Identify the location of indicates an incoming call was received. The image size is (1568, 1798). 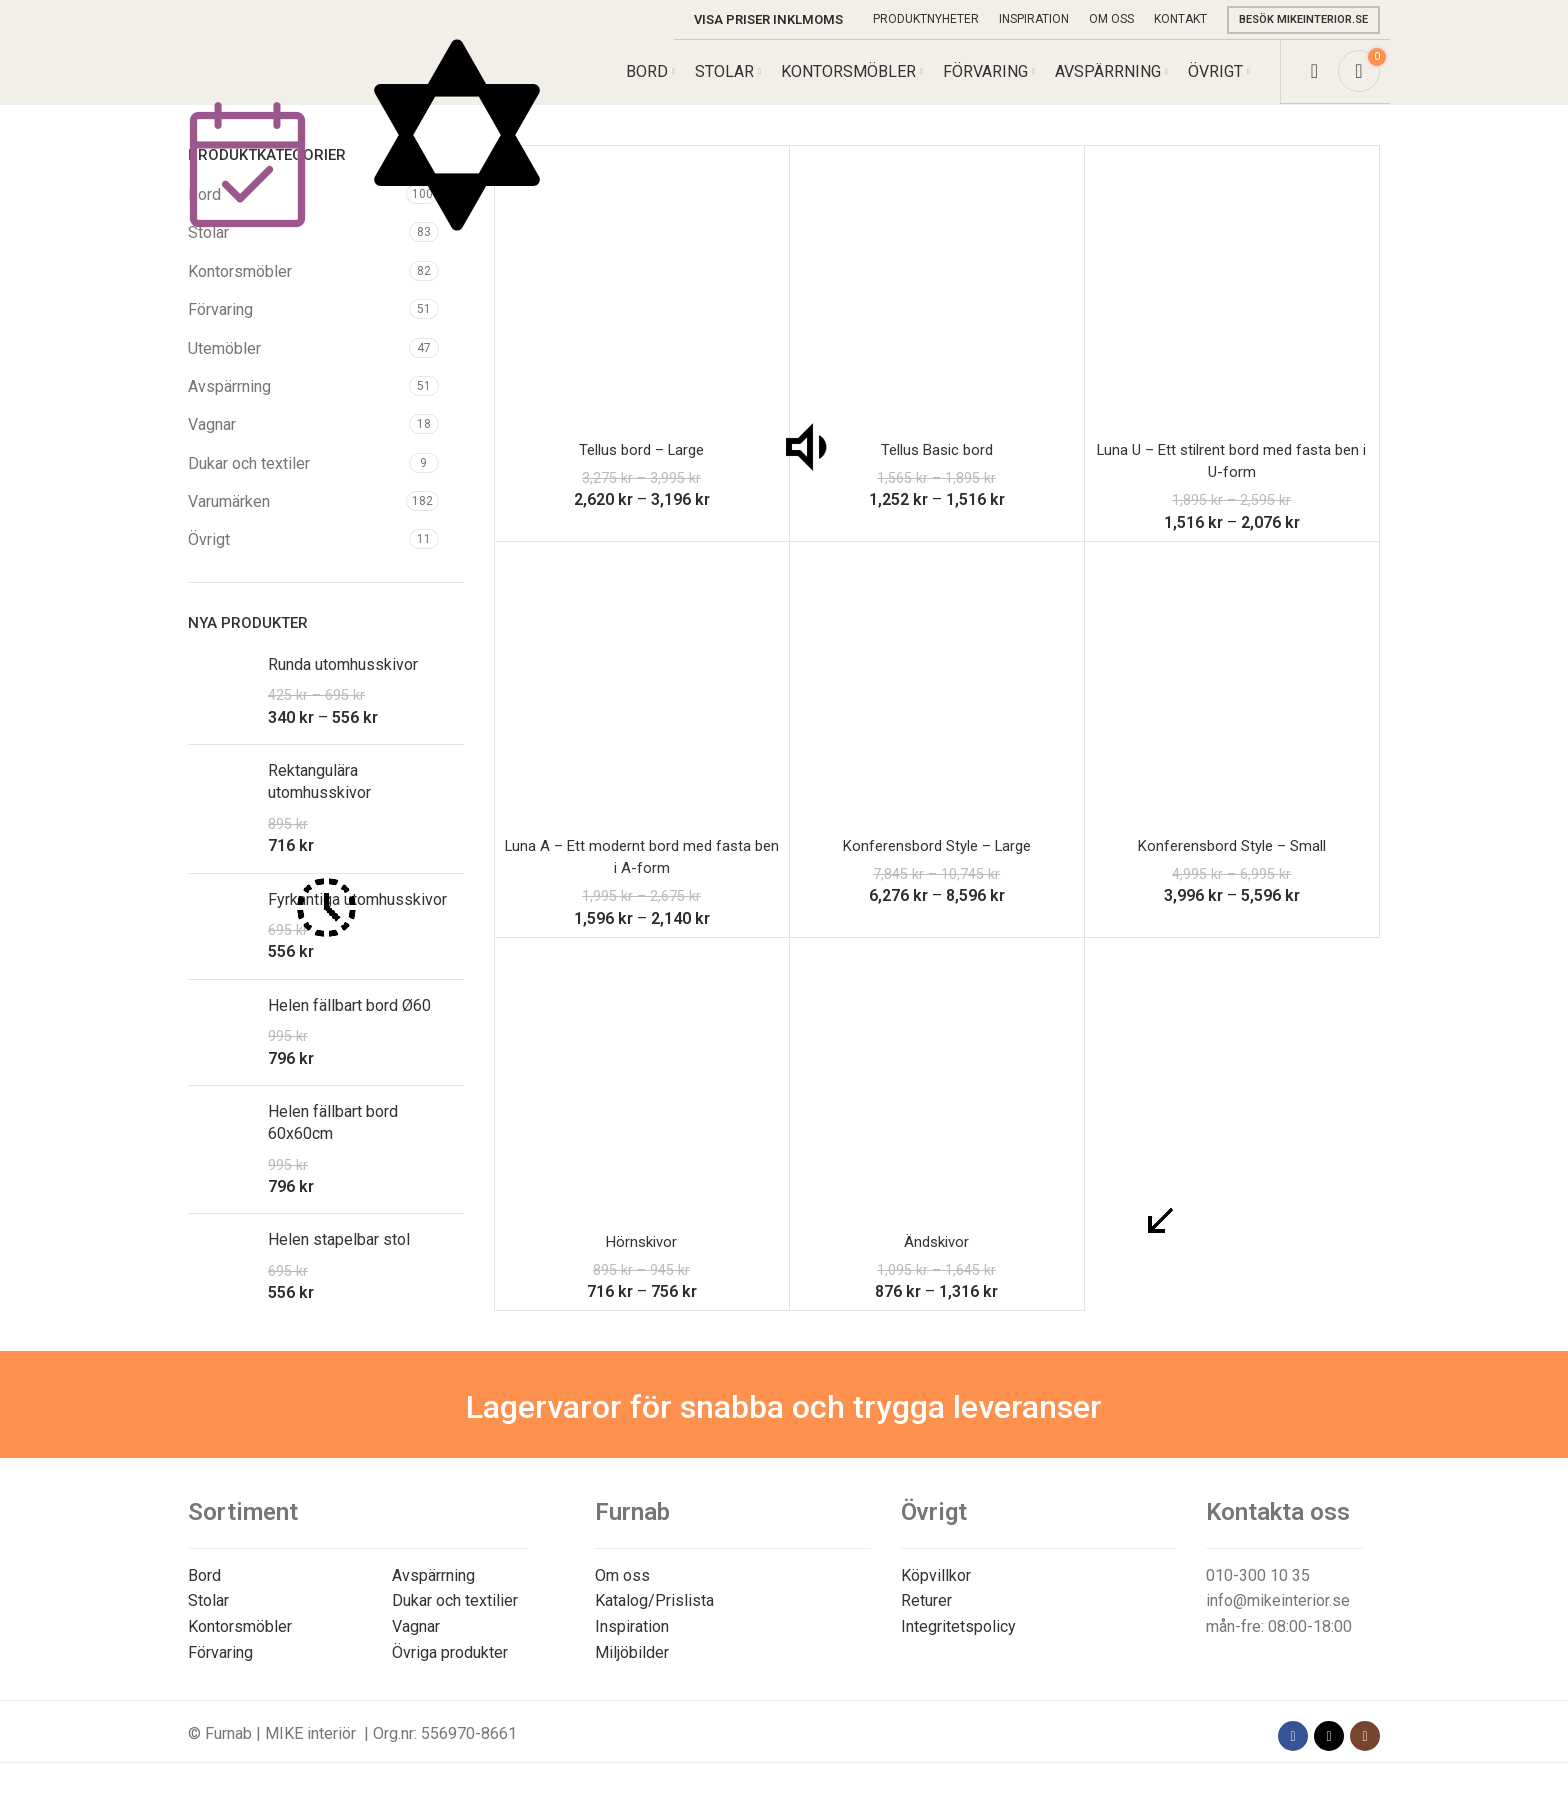
(1160, 1221).